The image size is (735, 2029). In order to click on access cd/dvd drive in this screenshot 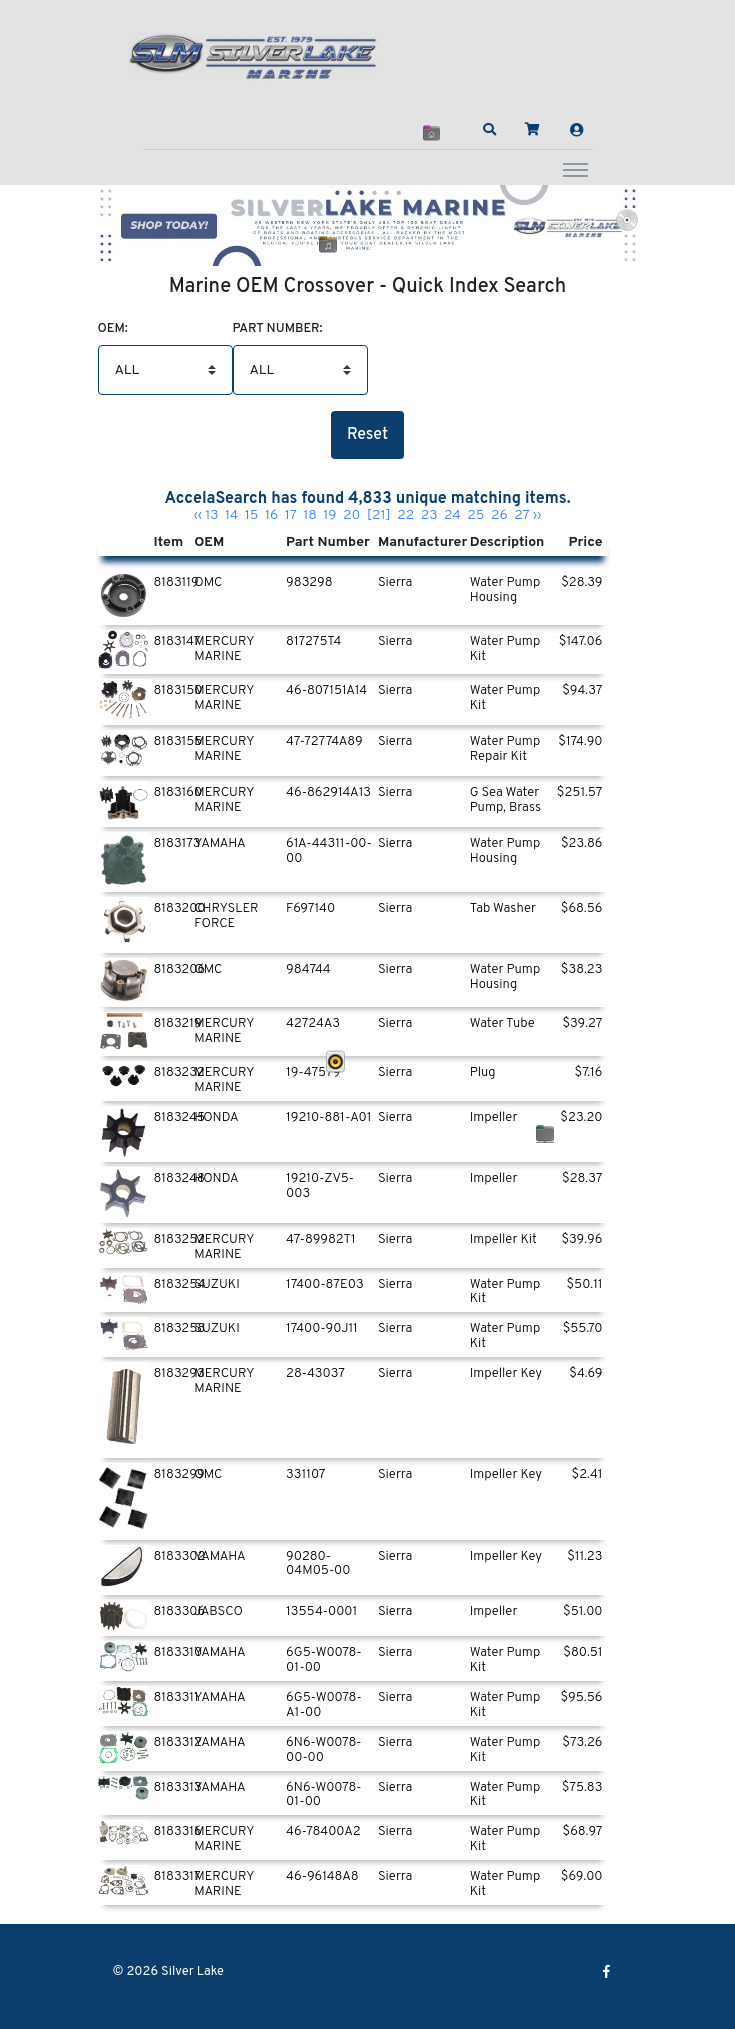, I will do `click(627, 220)`.